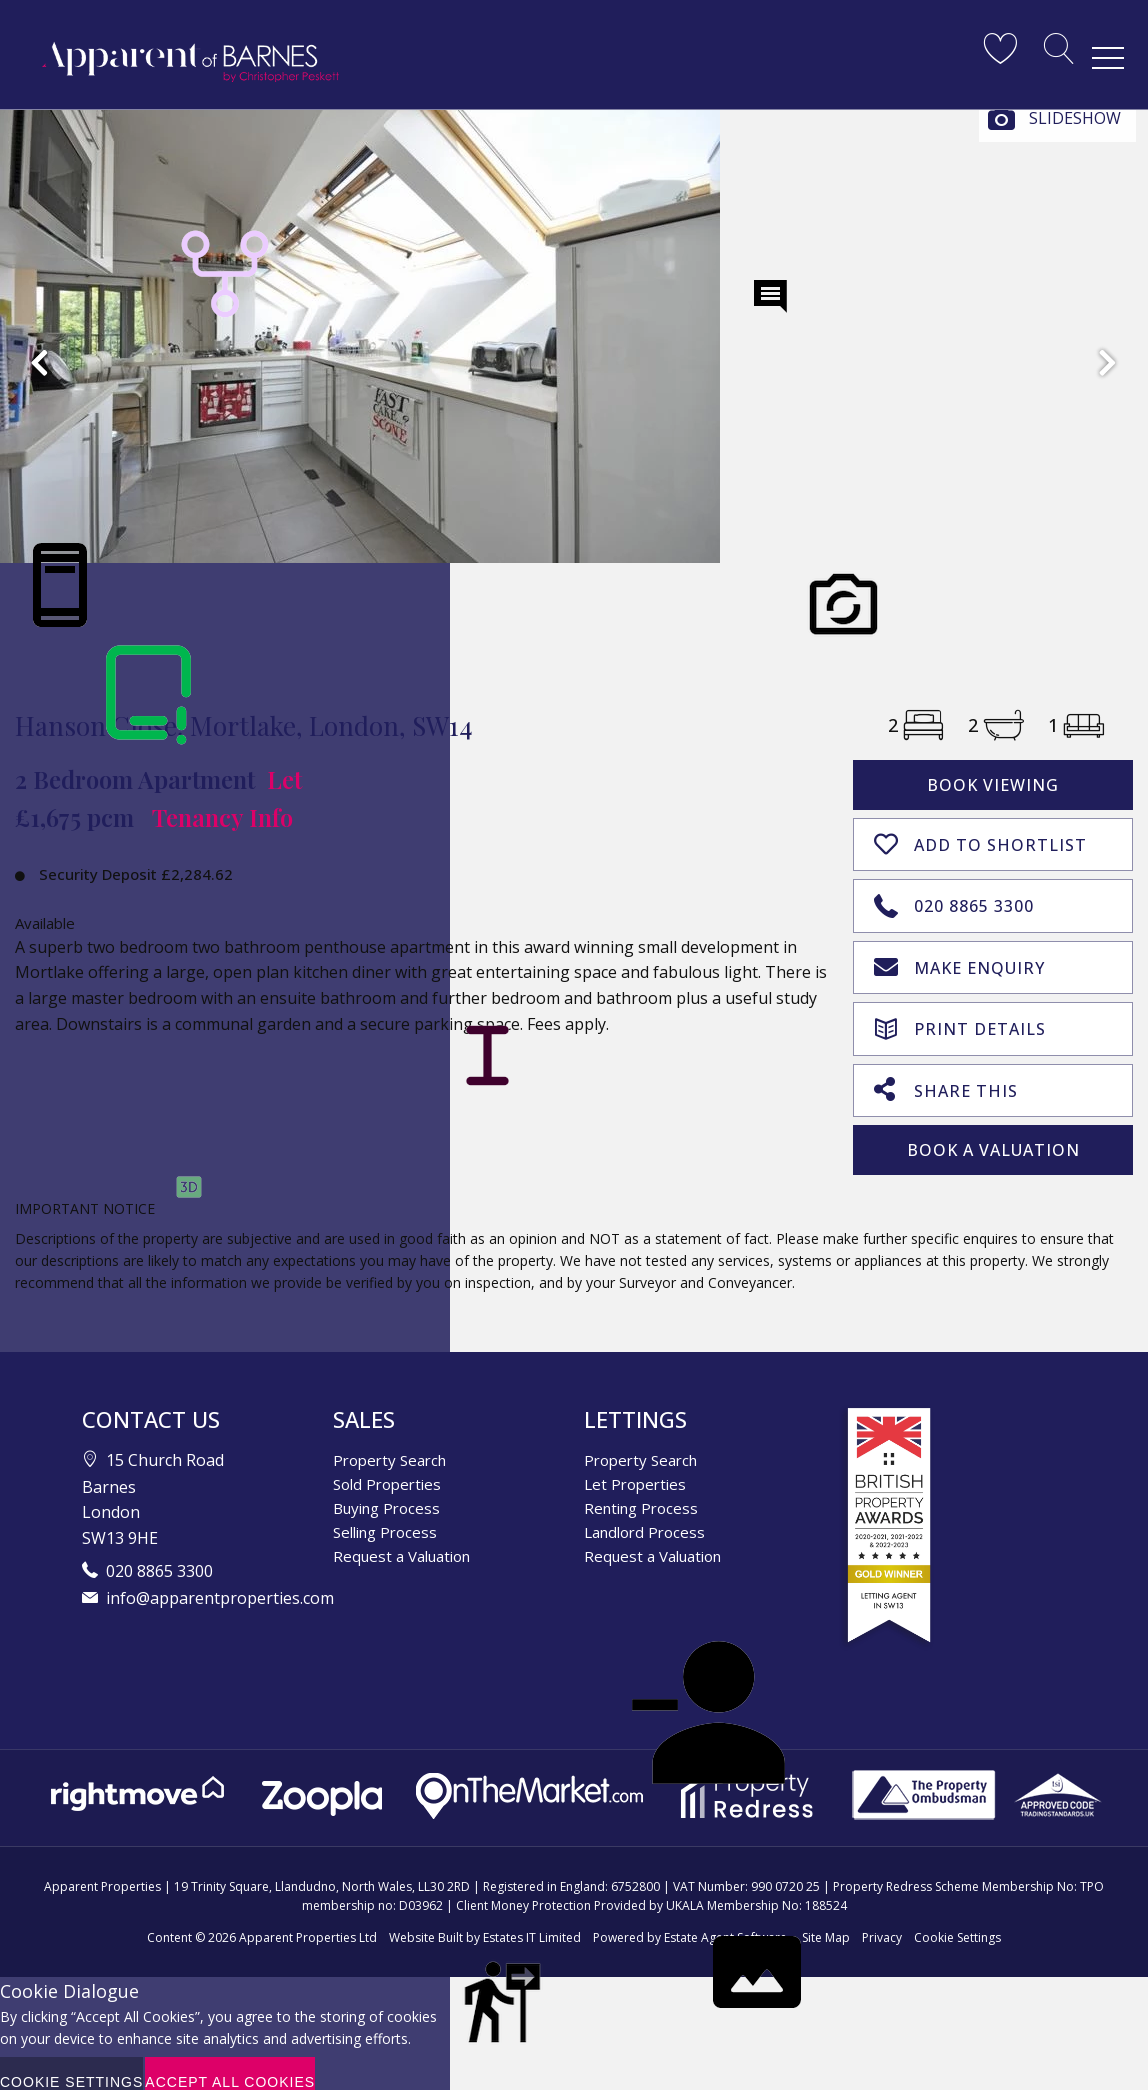 This screenshot has width=1148, height=2090. I want to click on view mobile ad placements, so click(60, 585).